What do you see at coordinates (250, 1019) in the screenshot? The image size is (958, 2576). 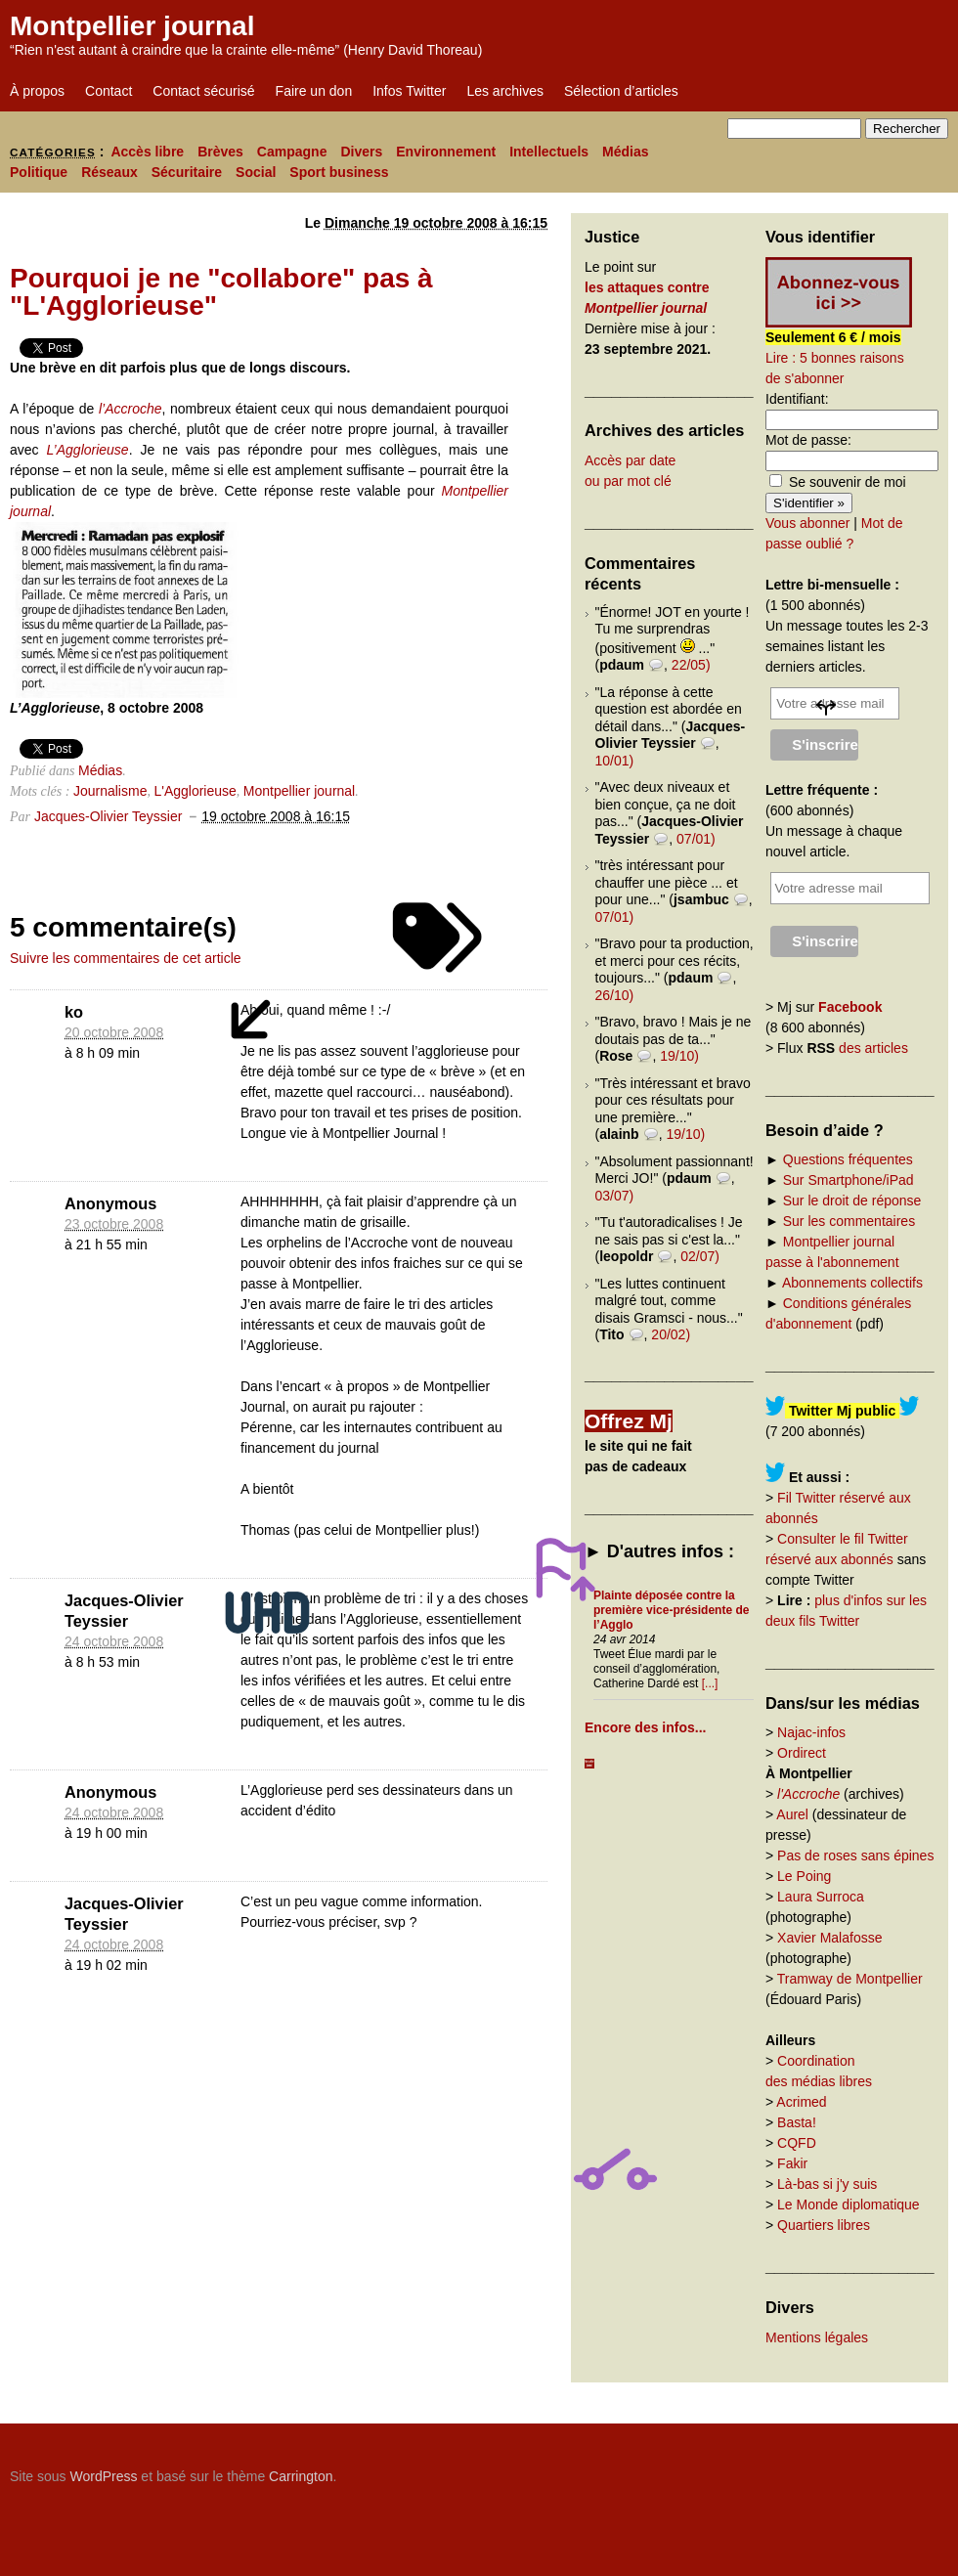 I see `navigate to previous or lower-left content` at bounding box center [250, 1019].